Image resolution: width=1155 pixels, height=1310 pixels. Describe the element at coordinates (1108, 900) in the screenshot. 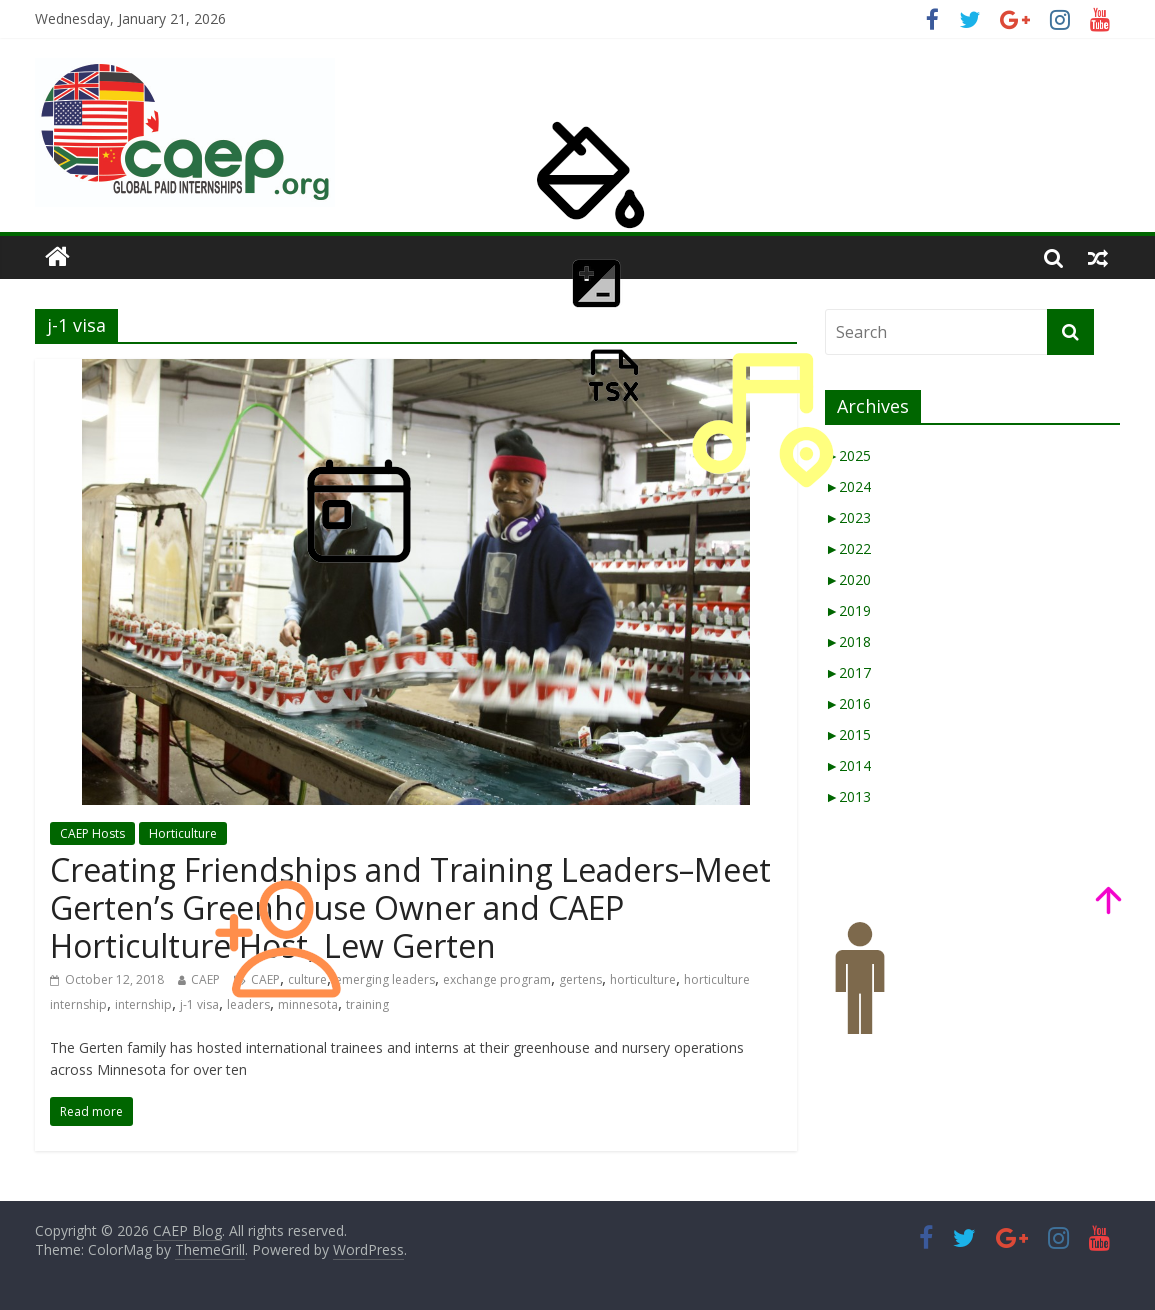

I see `scroll to top of page` at that location.